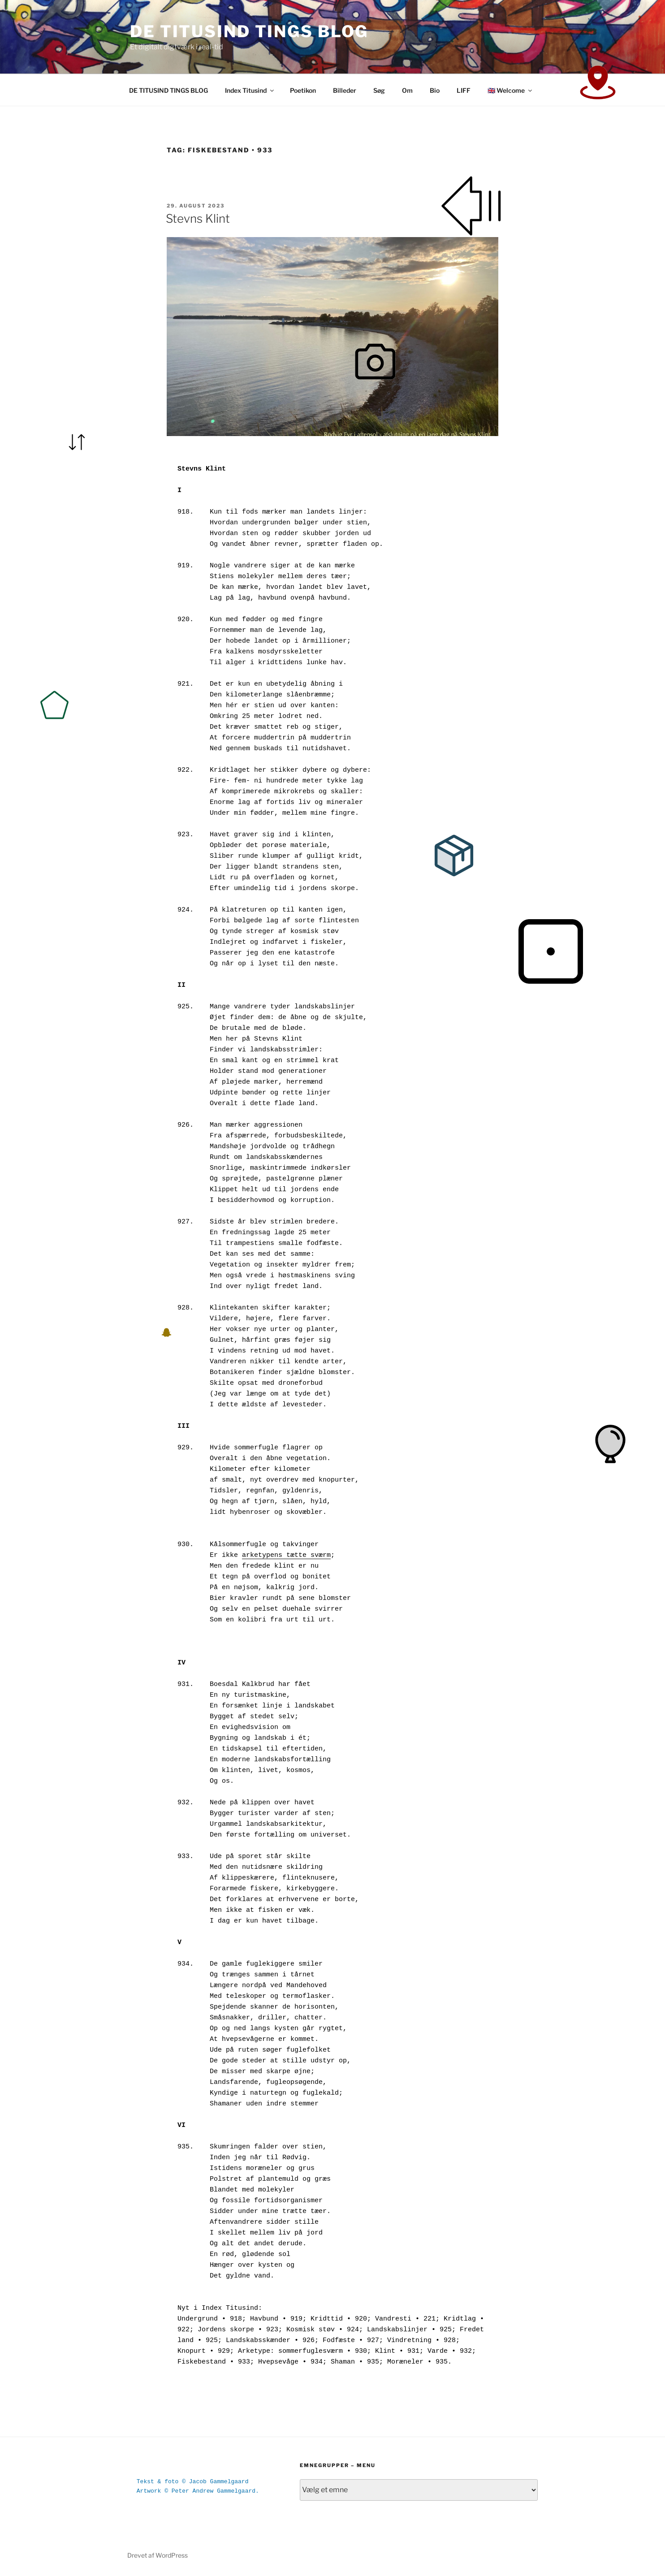 The image size is (665, 2576). What do you see at coordinates (375, 362) in the screenshot?
I see `take a photo` at bounding box center [375, 362].